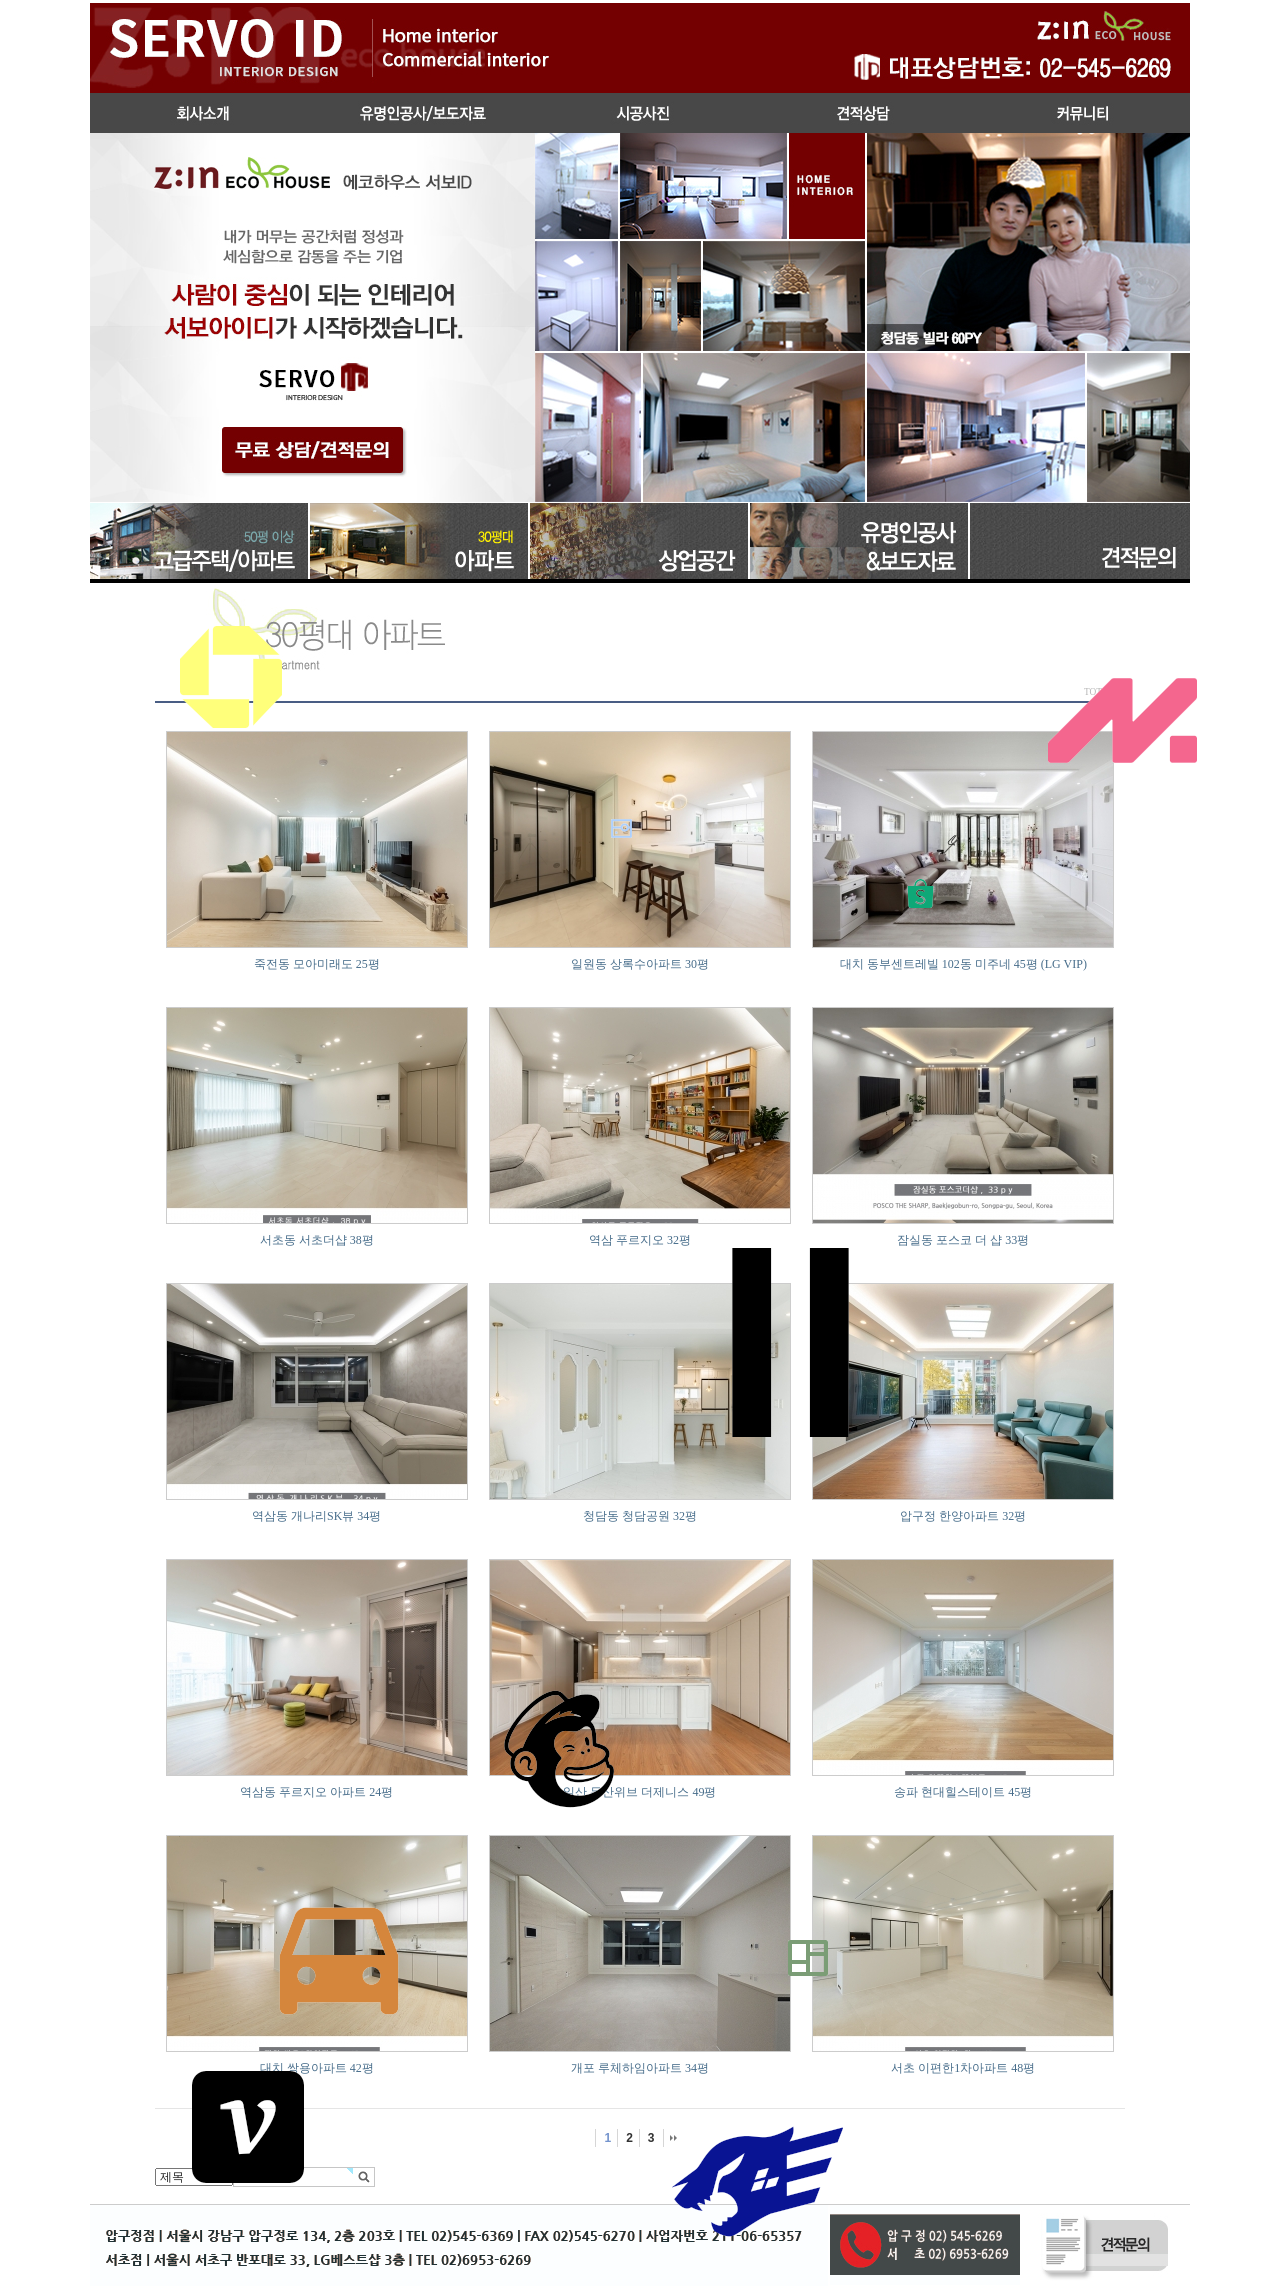 The width and height of the screenshot is (1280, 2288). What do you see at coordinates (808, 1958) in the screenshot?
I see `switch to masonry grid layout` at bounding box center [808, 1958].